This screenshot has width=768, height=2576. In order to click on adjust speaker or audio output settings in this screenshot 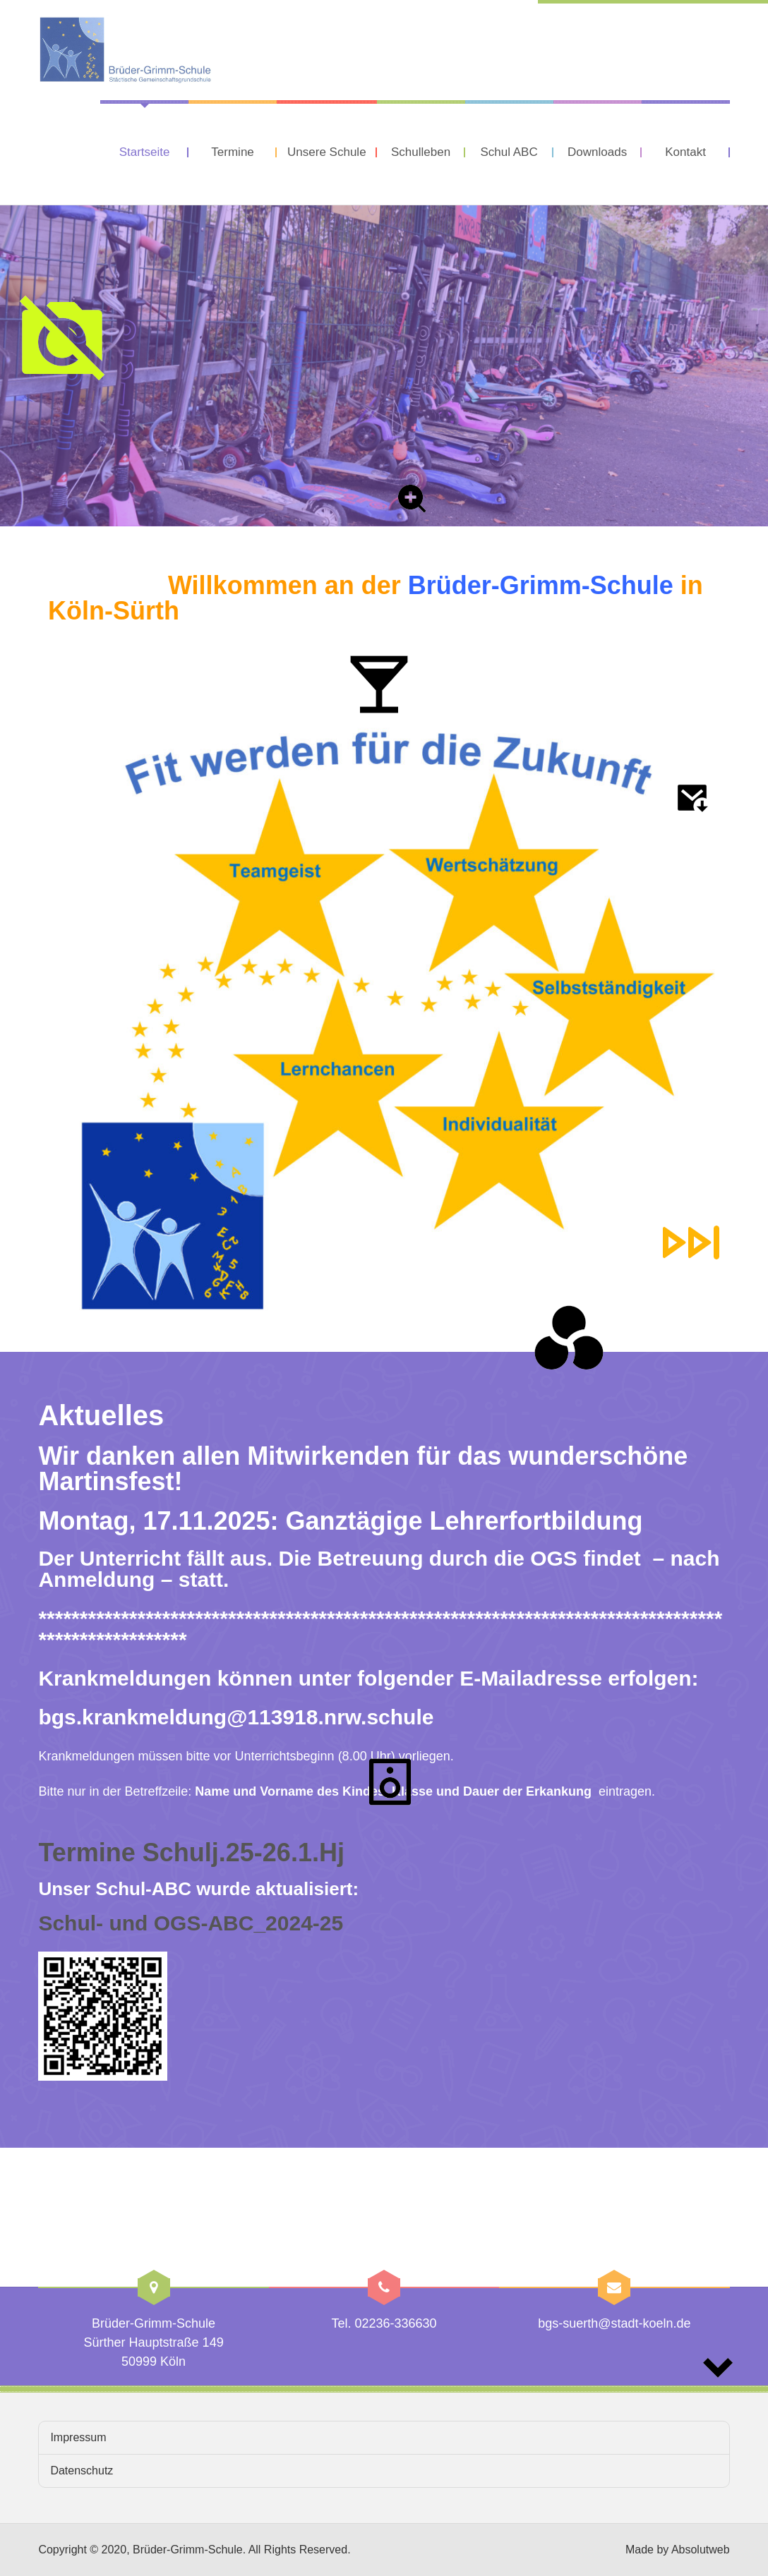, I will do `click(390, 1782)`.